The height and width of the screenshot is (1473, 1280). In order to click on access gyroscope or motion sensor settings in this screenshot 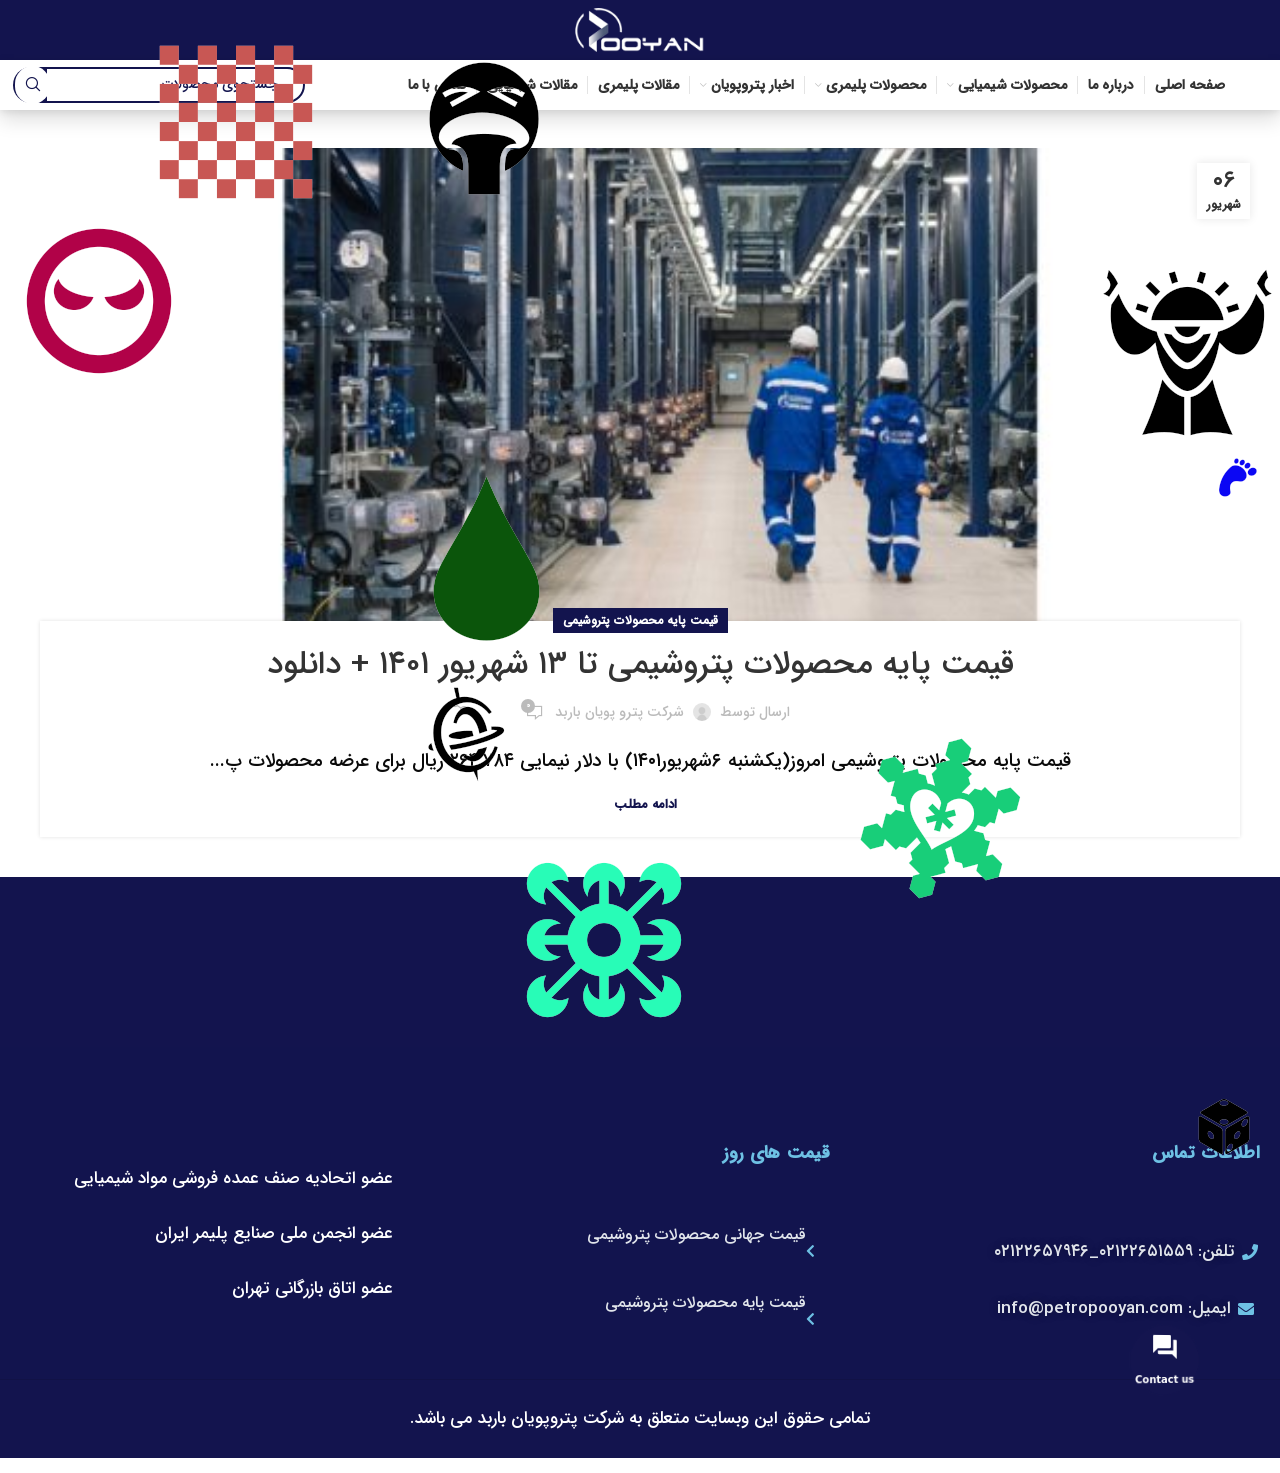, I will do `click(466, 734)`.